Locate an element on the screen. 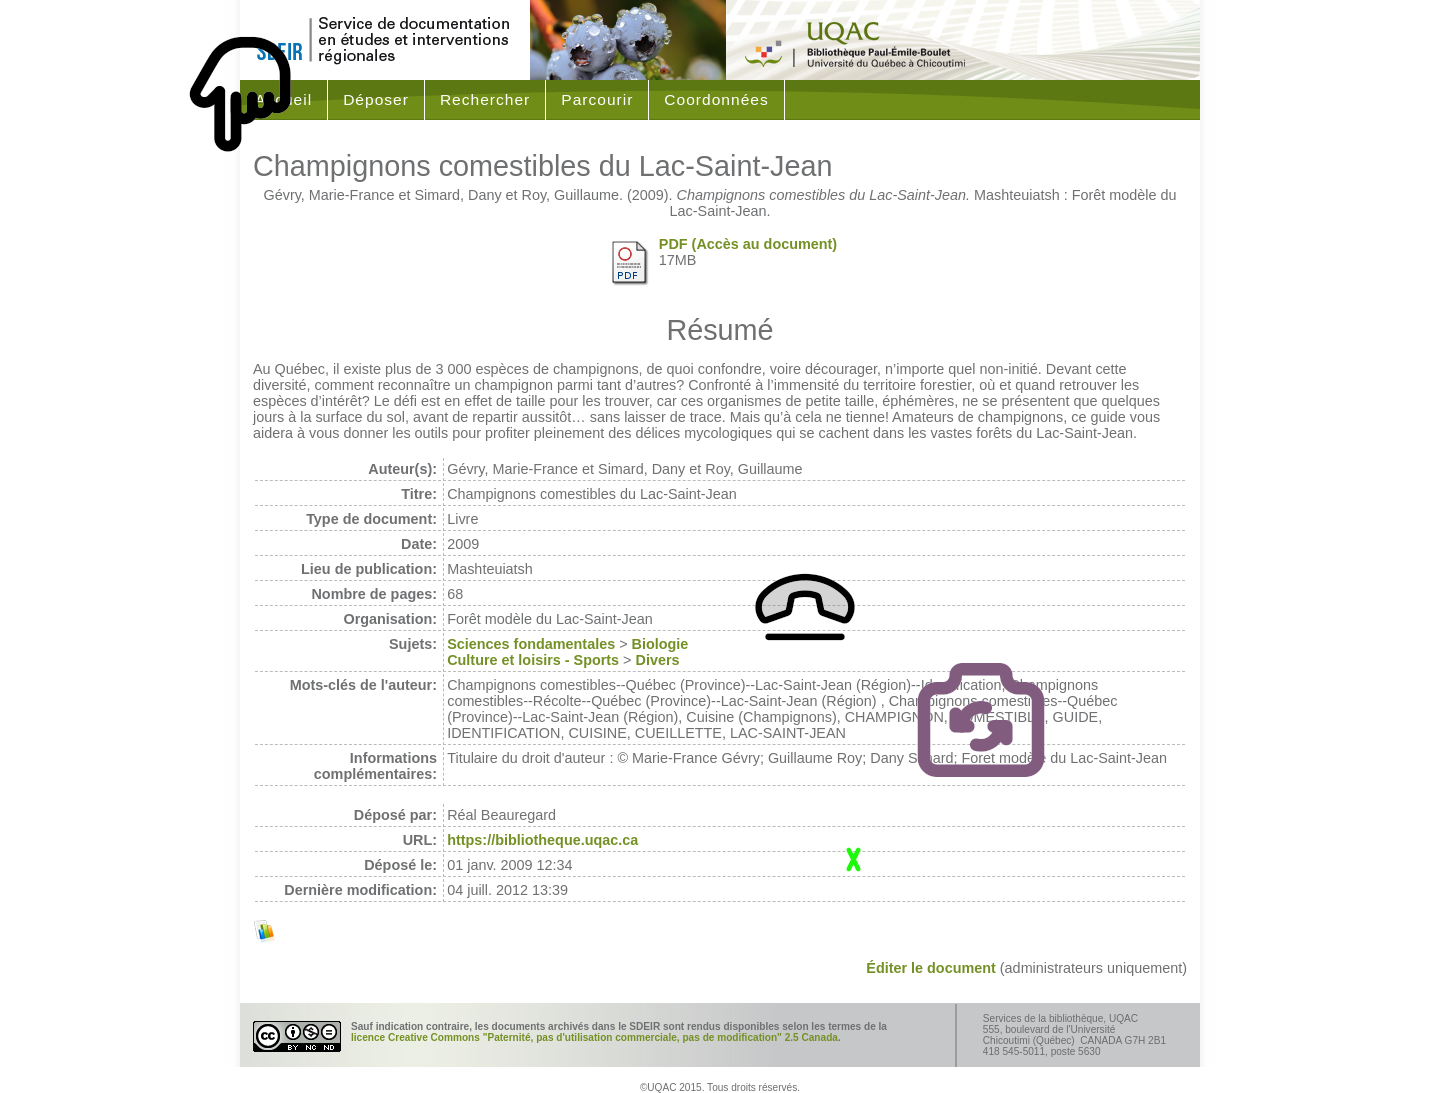 Image resolution: width=1440 pixels, height=1093 pixels. switch between front and rear camera is located at coordinates (981, 720).